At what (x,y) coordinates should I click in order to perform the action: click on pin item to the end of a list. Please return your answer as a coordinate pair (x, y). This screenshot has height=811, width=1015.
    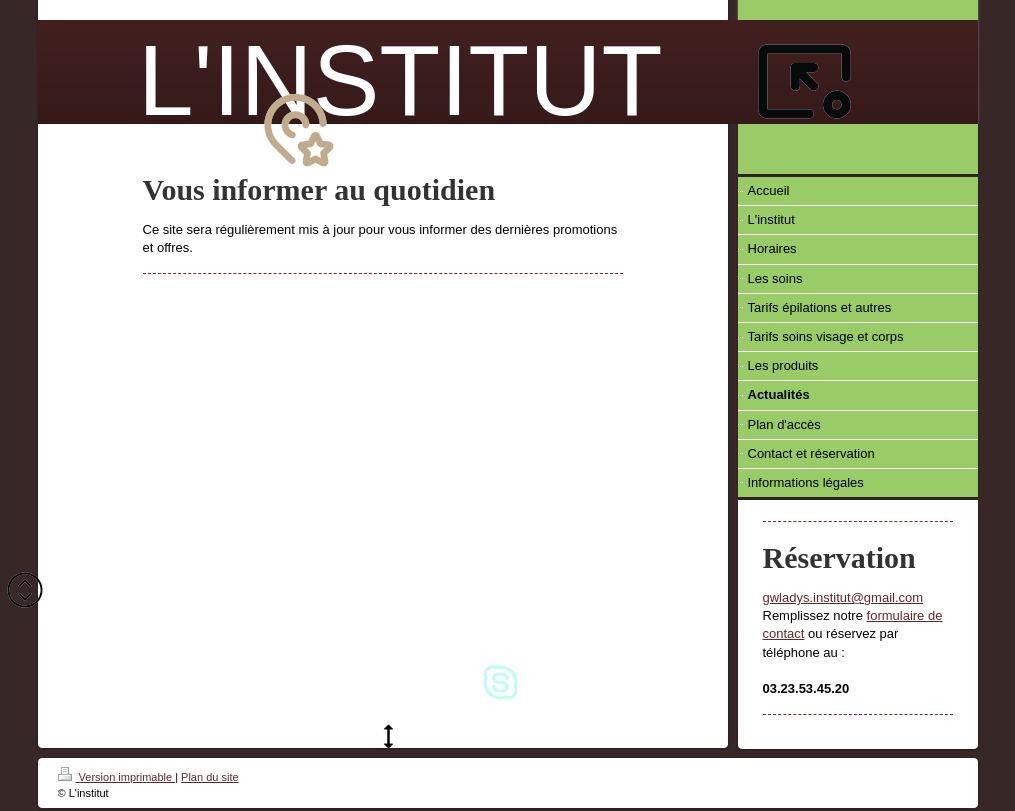
    Looking at the image, I should click on (804, 81).